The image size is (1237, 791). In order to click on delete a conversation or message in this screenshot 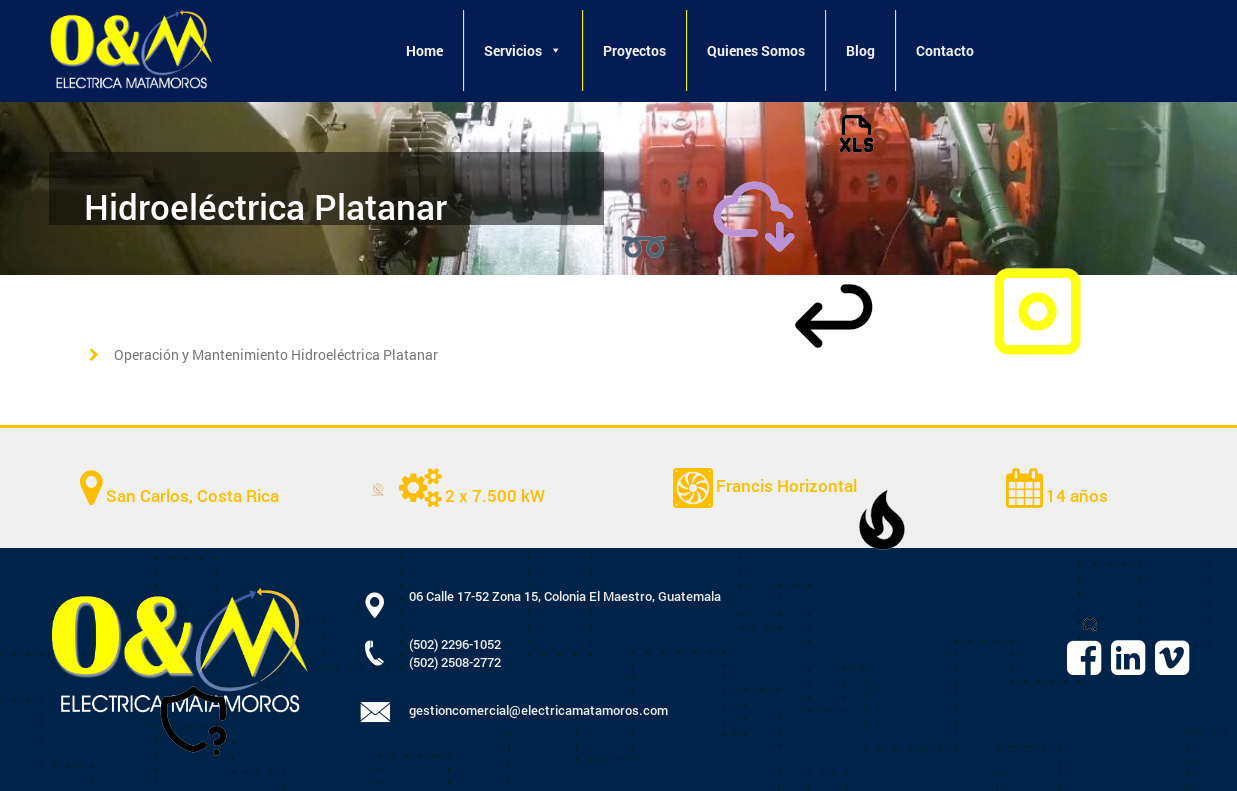, I will do `click(1090, 624)`.